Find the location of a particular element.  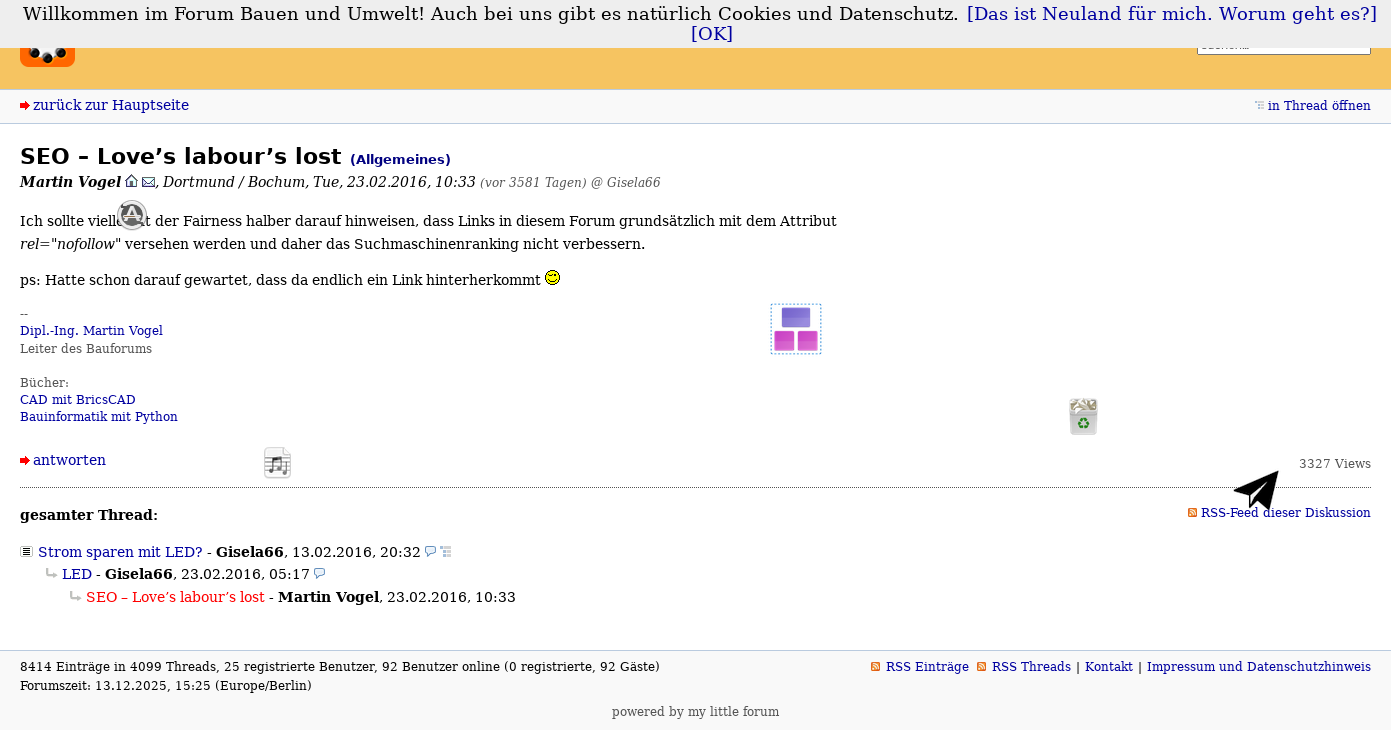

iMelody ringtone file is located at coordinates (277, 462).